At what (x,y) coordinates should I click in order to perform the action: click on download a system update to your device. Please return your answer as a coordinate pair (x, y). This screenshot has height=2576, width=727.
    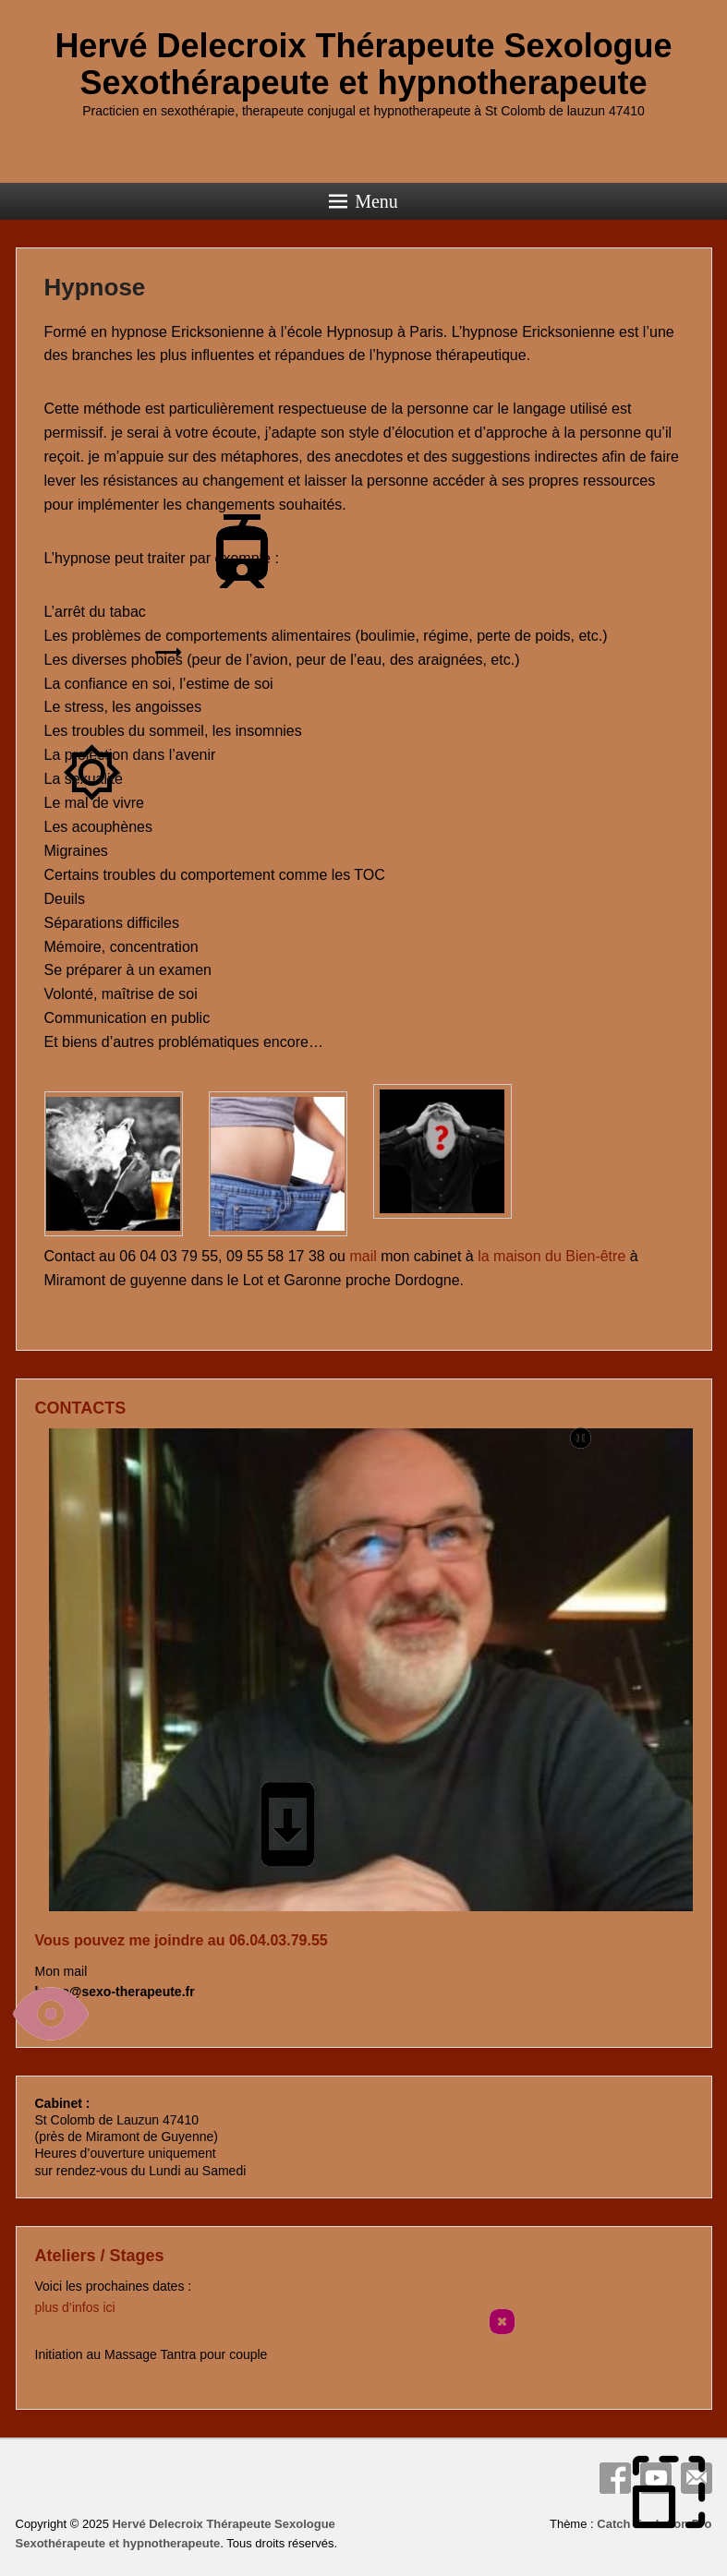
    Looking at the image, I should click on (287, 1824).